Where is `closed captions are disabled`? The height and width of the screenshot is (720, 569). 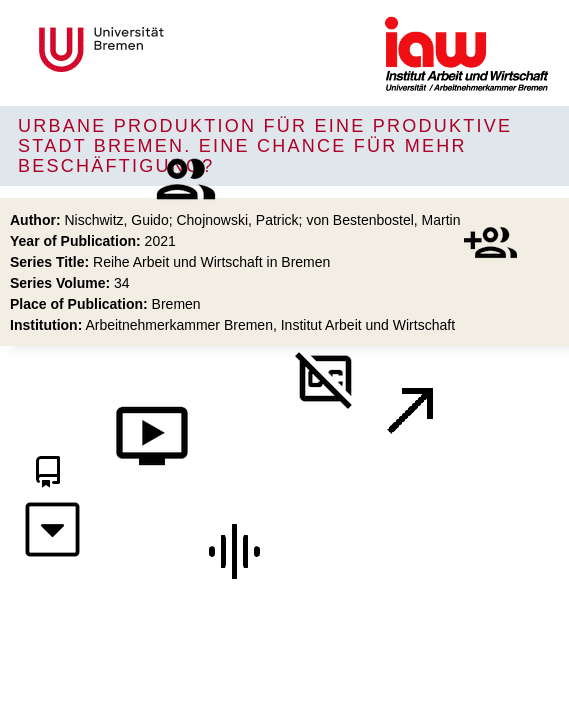 closed captions are disabled is located at coordinates (325, 378).